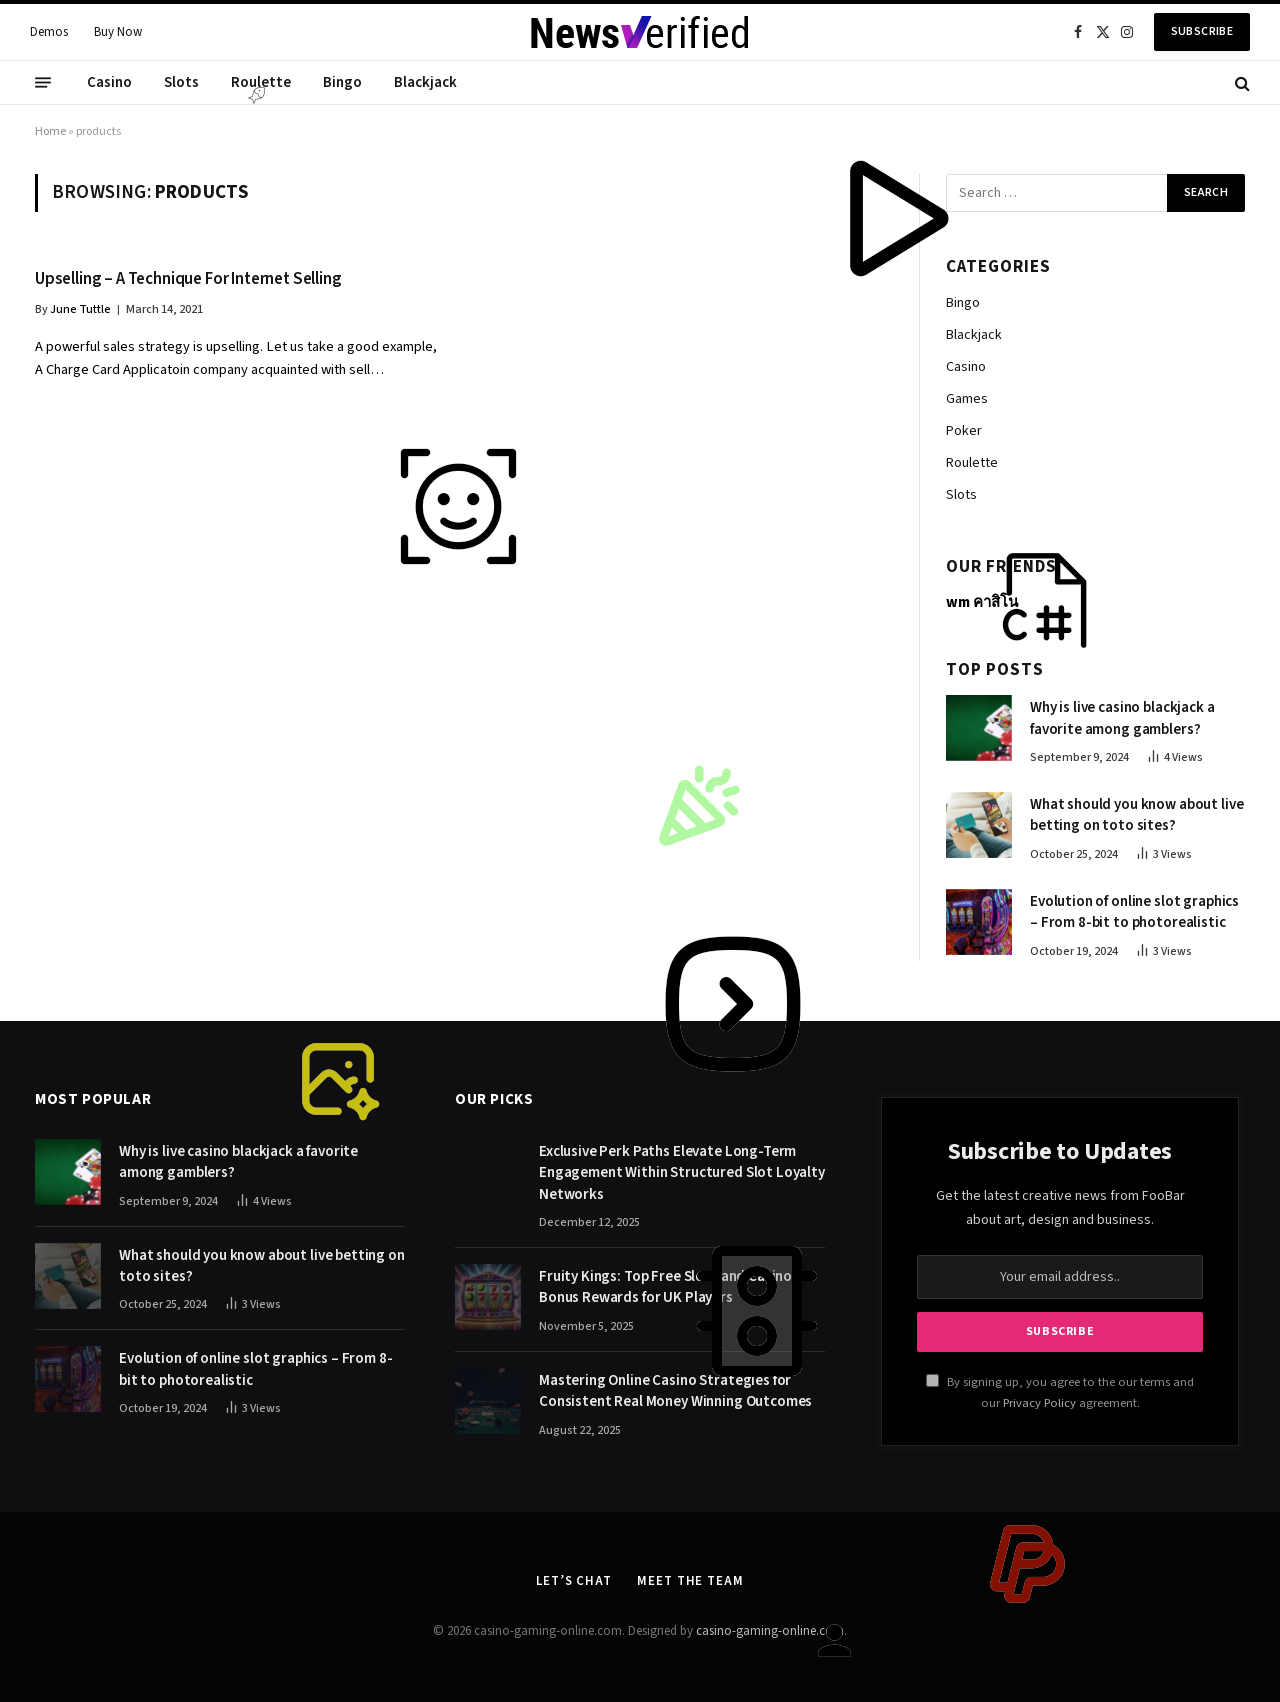 The width and height of the screenshot is (1280, 1702). I want to click on traffic or signal status indicator, so click(757, 1311).